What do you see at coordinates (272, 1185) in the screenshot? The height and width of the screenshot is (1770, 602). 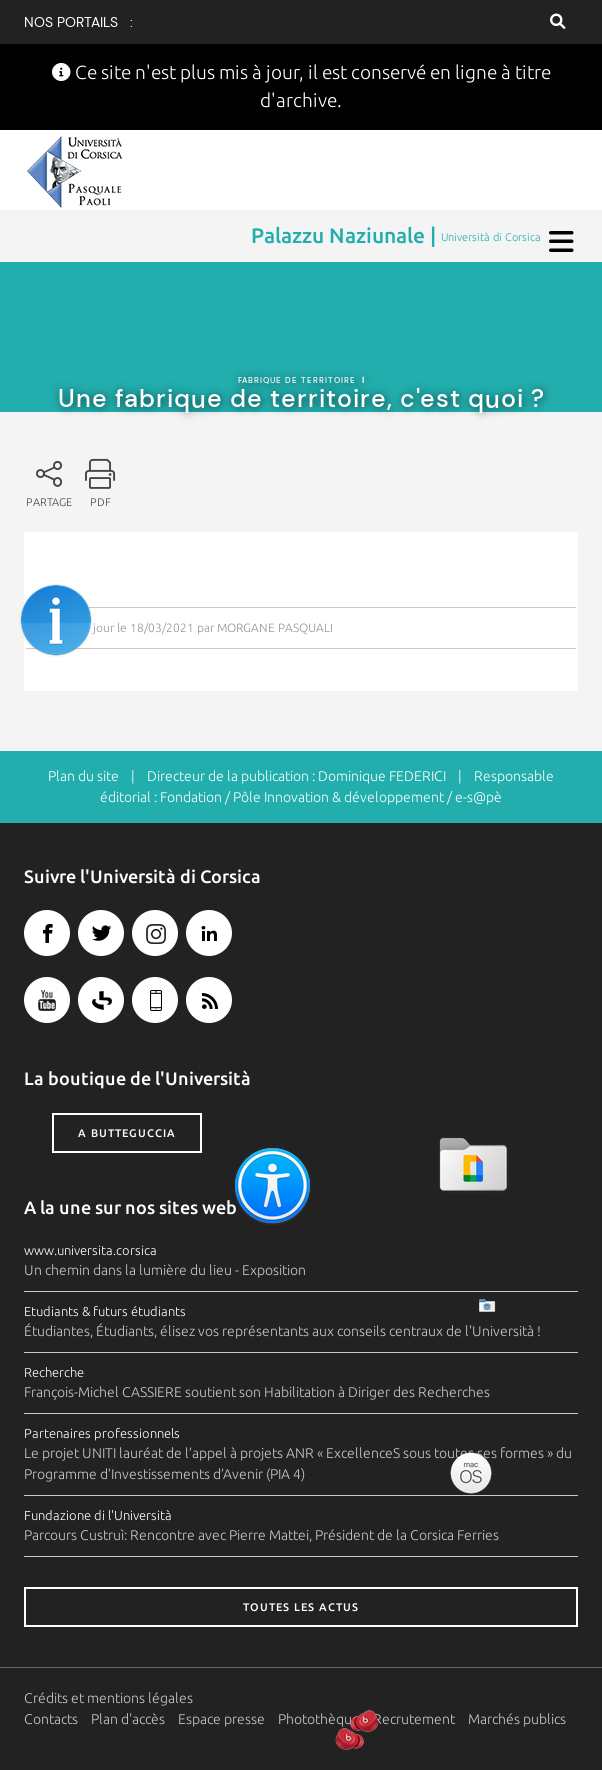 I see `open accessibility settings` at bounding box center [272, 1185].